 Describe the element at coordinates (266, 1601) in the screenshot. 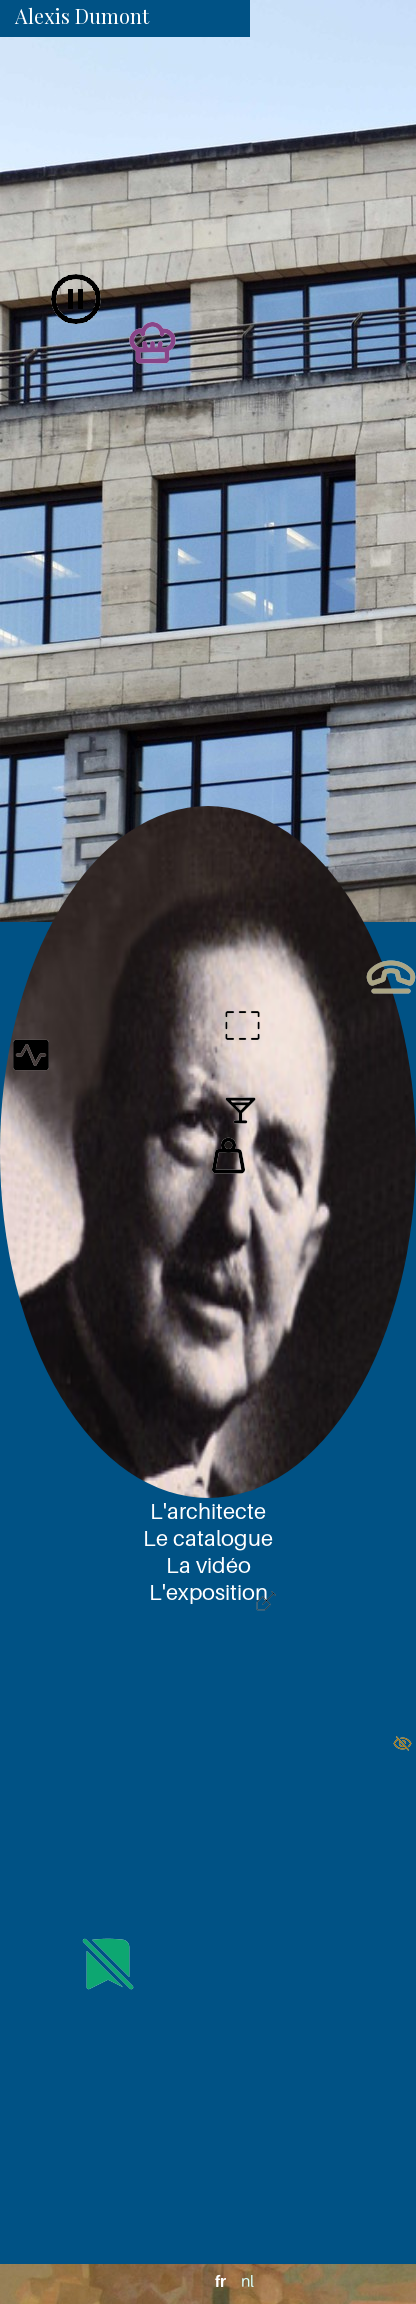

I see `access gardening or landscaping tools` at that location.